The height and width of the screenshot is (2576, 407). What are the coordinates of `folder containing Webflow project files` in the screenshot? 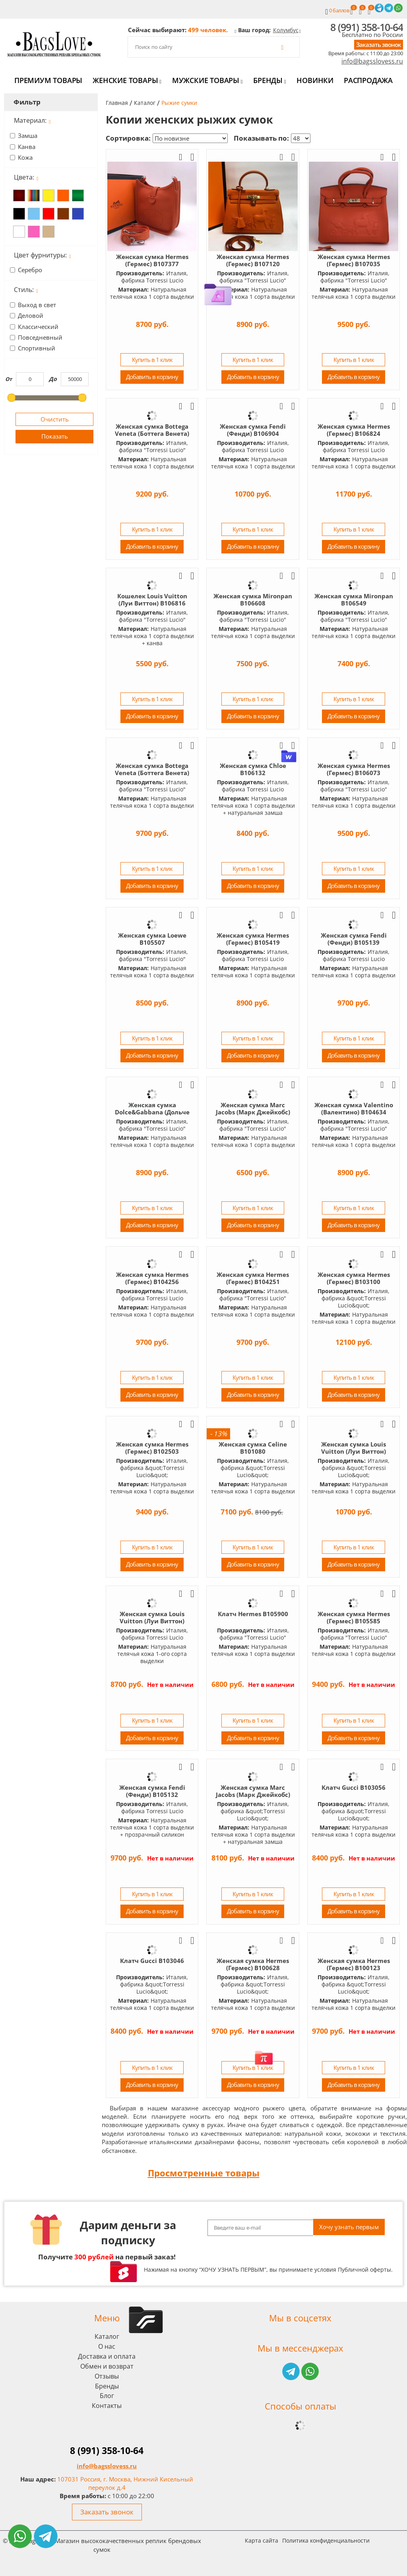 It's located at (289, 756).